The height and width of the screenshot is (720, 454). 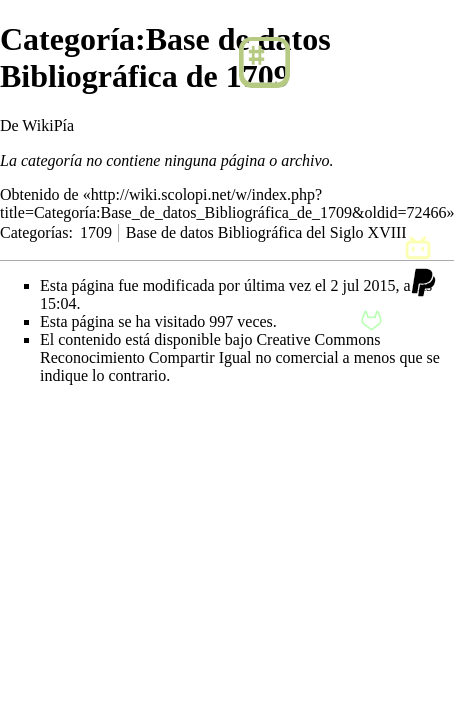 I want to click on pay with PayPal, so click(x=423, y=282).